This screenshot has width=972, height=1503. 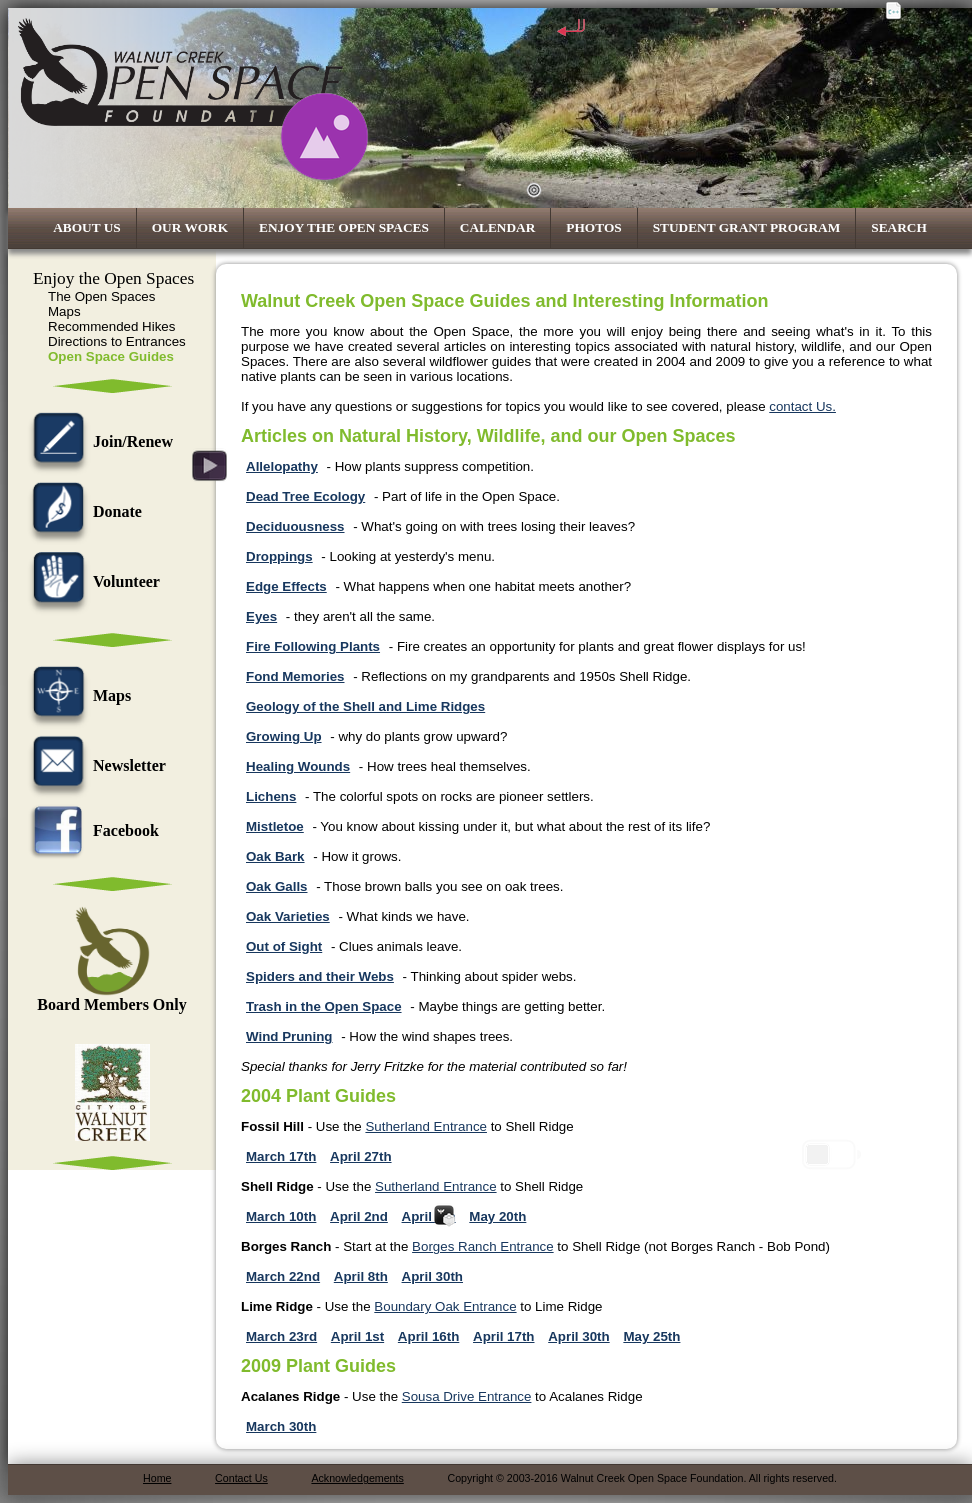 What do you see at coordinates (831, 1154) in the screenshot?
I see `indicates battery at 50% charge` at bounding box center [831, 1154].